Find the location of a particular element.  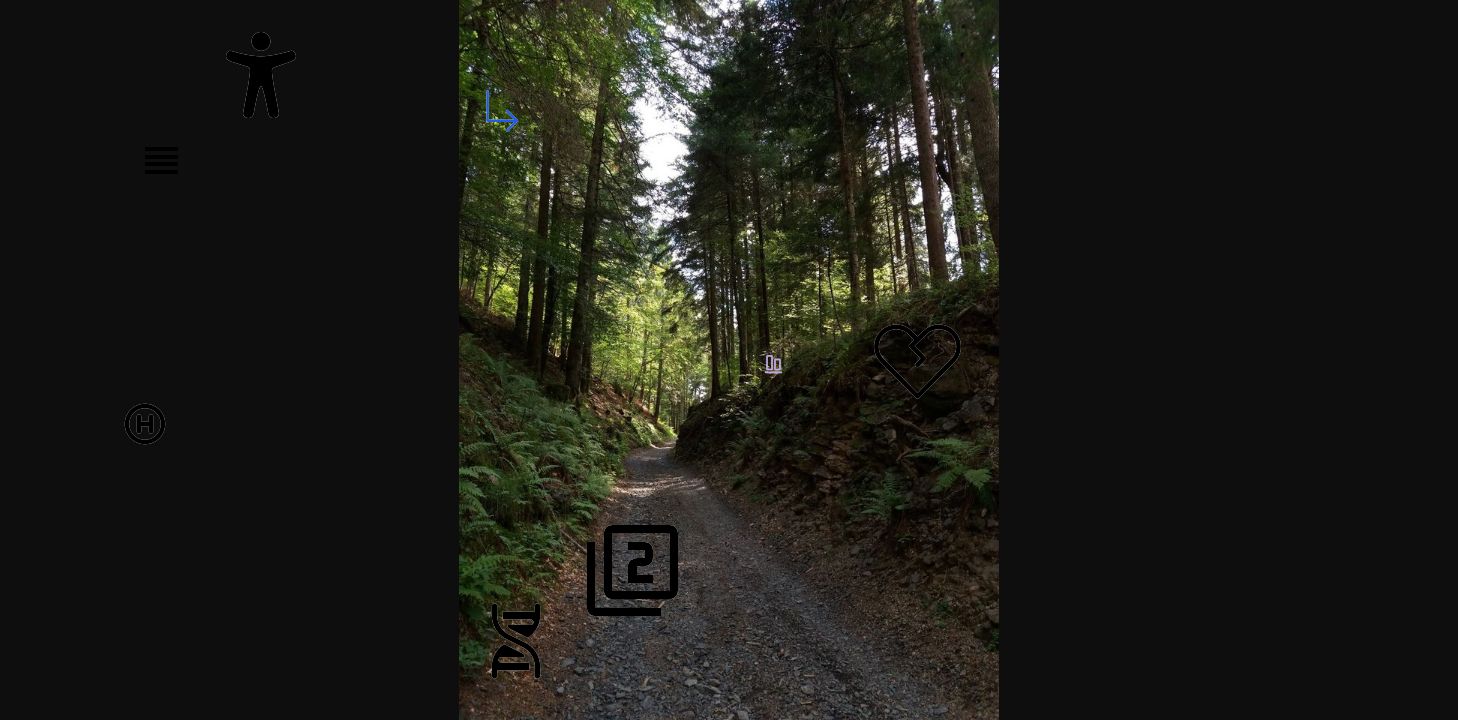

align selected objects to the bottom edge is located at coordinates (773, 364).